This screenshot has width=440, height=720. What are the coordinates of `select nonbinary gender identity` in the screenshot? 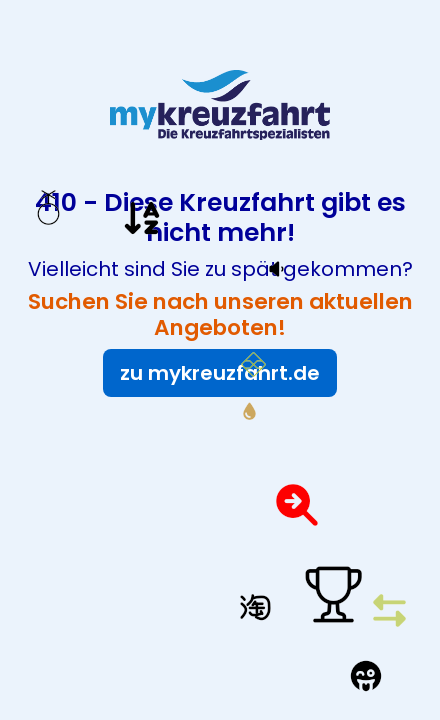 It's located at (48, 207).